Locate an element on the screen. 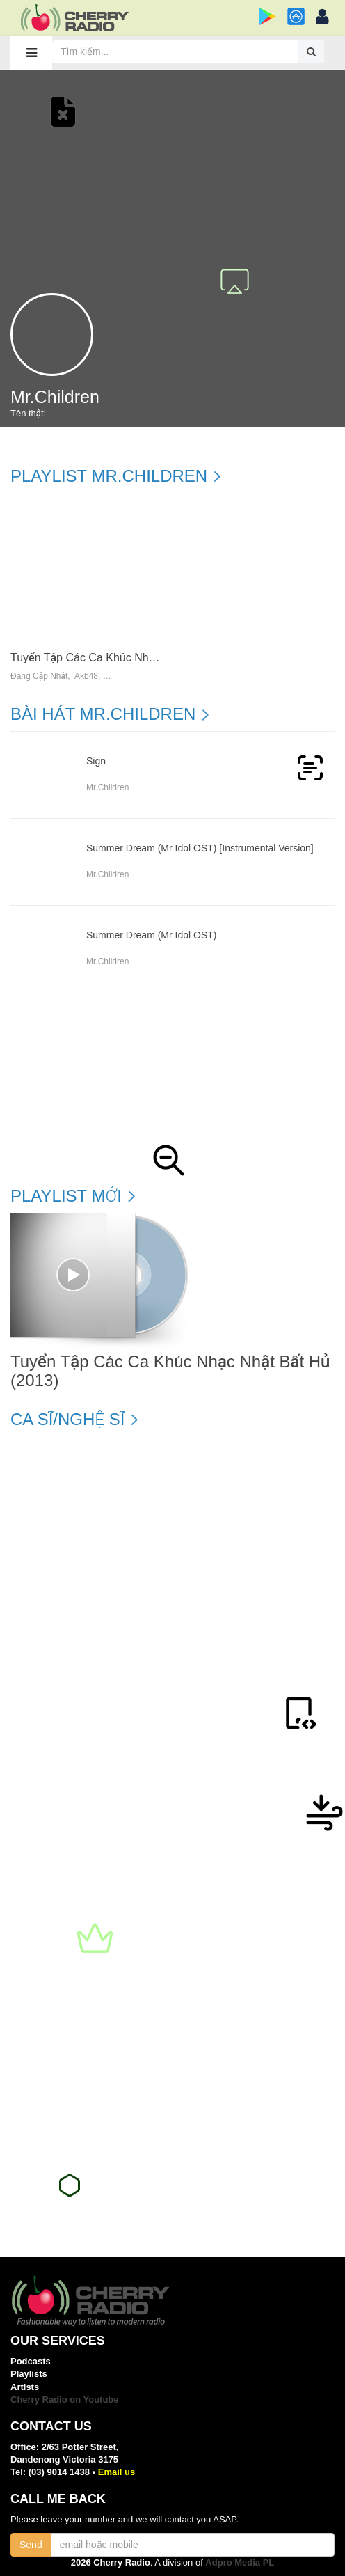 This screenshot has height=2576, width=345. scan document to extract text is located at coordinates (310, 768).